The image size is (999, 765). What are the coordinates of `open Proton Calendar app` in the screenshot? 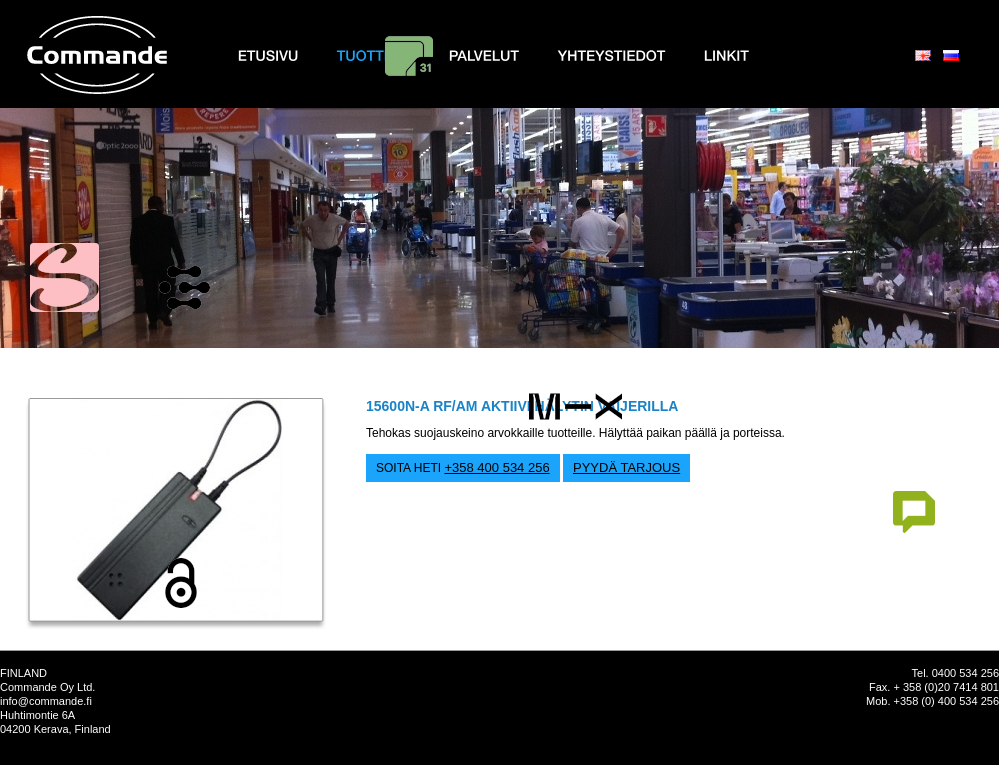 It's located at (409, 56).